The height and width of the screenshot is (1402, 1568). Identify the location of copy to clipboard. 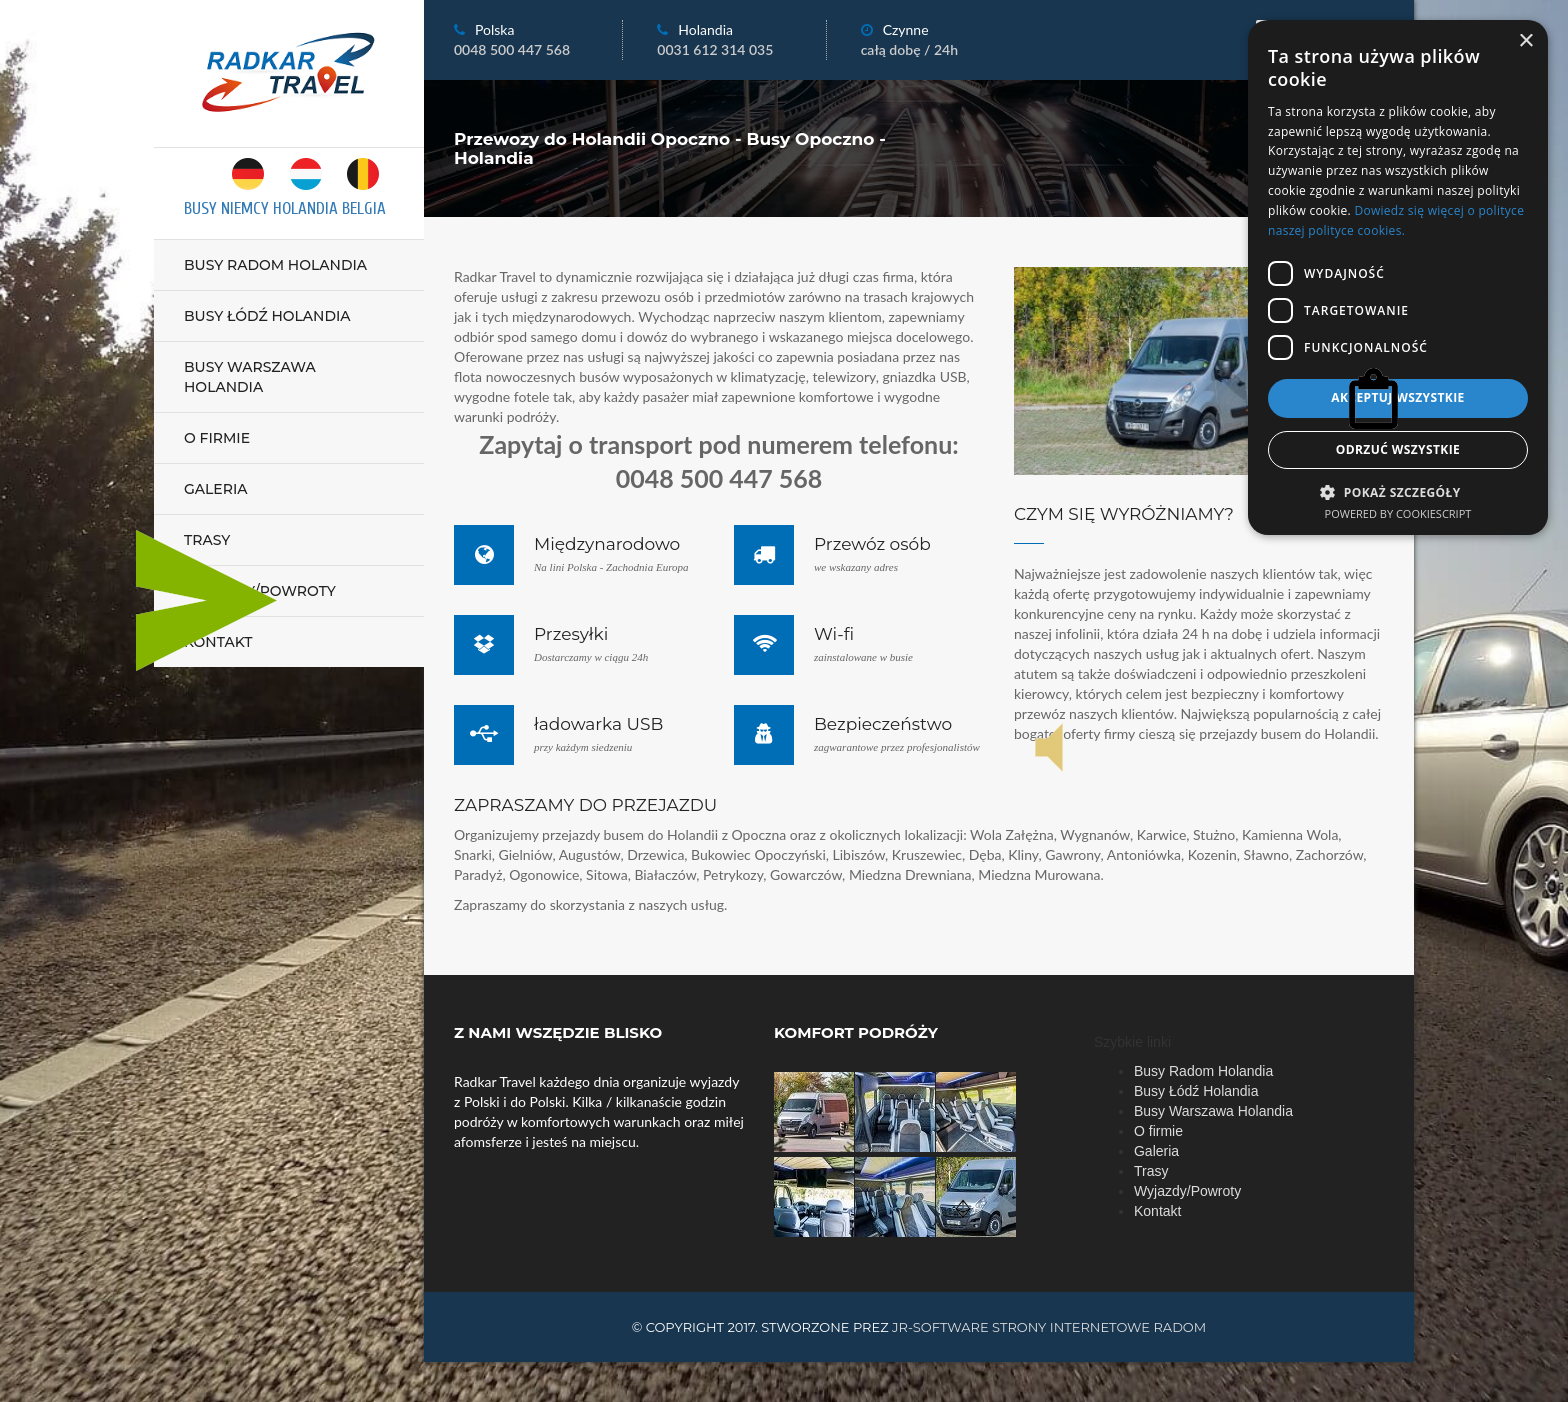
(1373, 398).